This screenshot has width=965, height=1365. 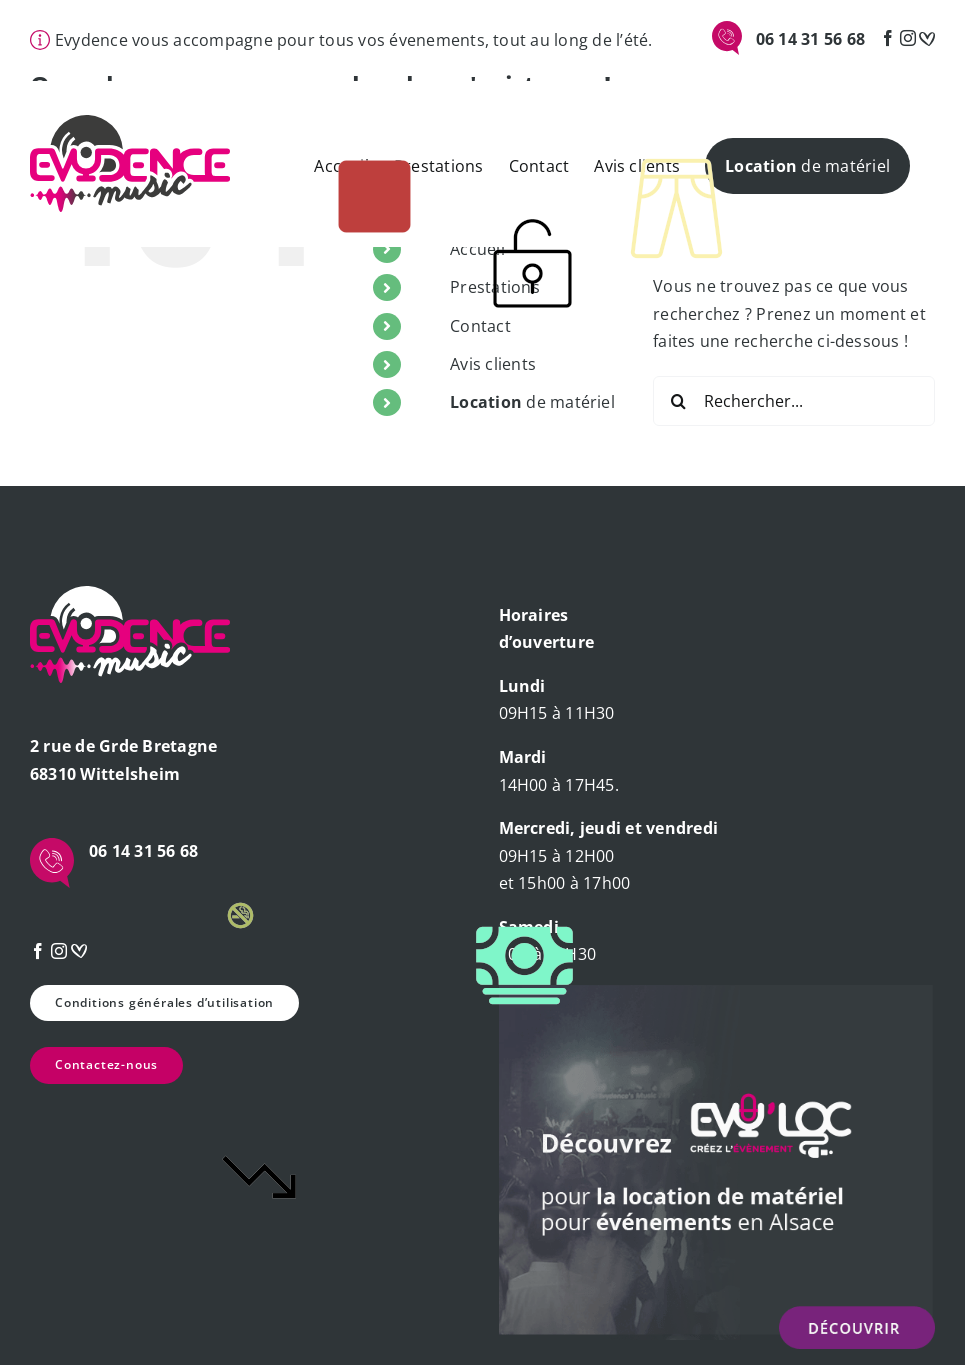 What do you see at coordinates (259, 1177) in the screenshot?
I see `indicates a declining trend or decrease in value` at bounding box center [259, 1177].